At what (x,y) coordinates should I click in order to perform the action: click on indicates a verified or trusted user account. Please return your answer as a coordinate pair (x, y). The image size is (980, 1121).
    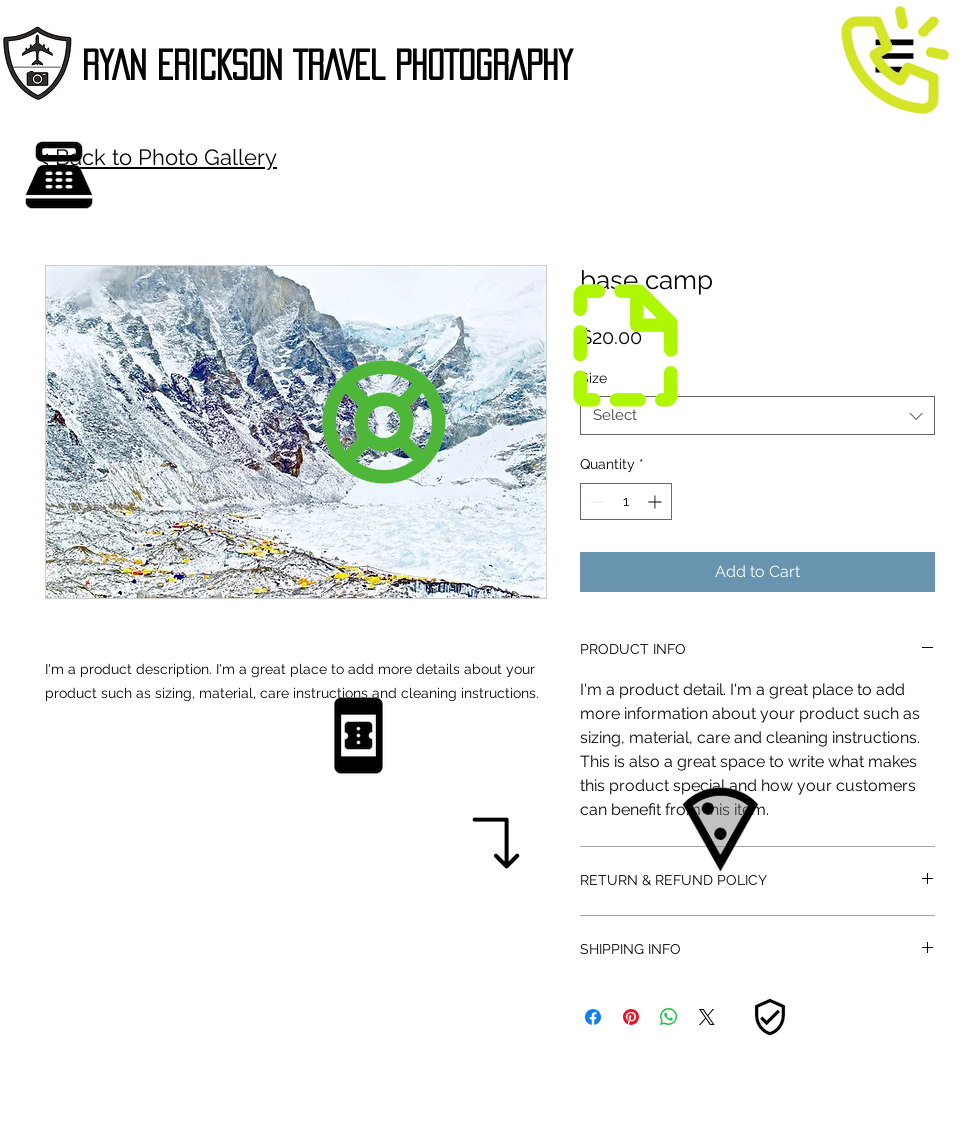
    Looking at the image, I should click on (770, 1017).